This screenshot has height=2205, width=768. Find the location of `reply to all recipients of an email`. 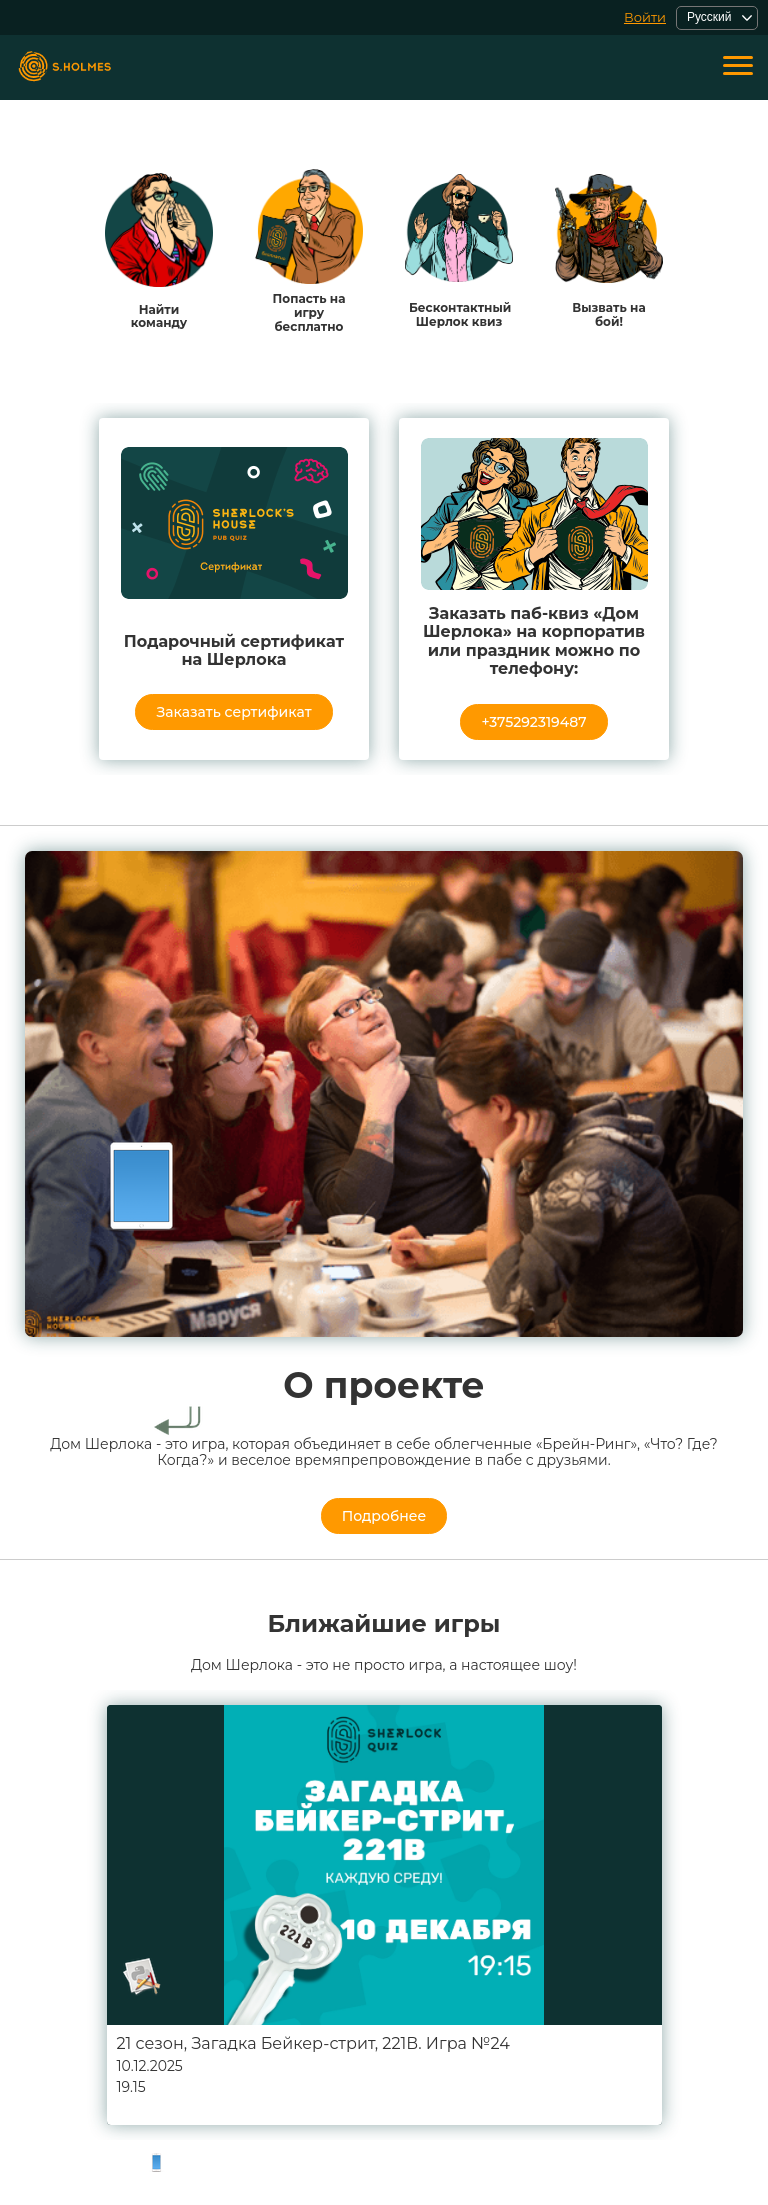

reply to all recipients of an email is located at coordinates (176, 1420).